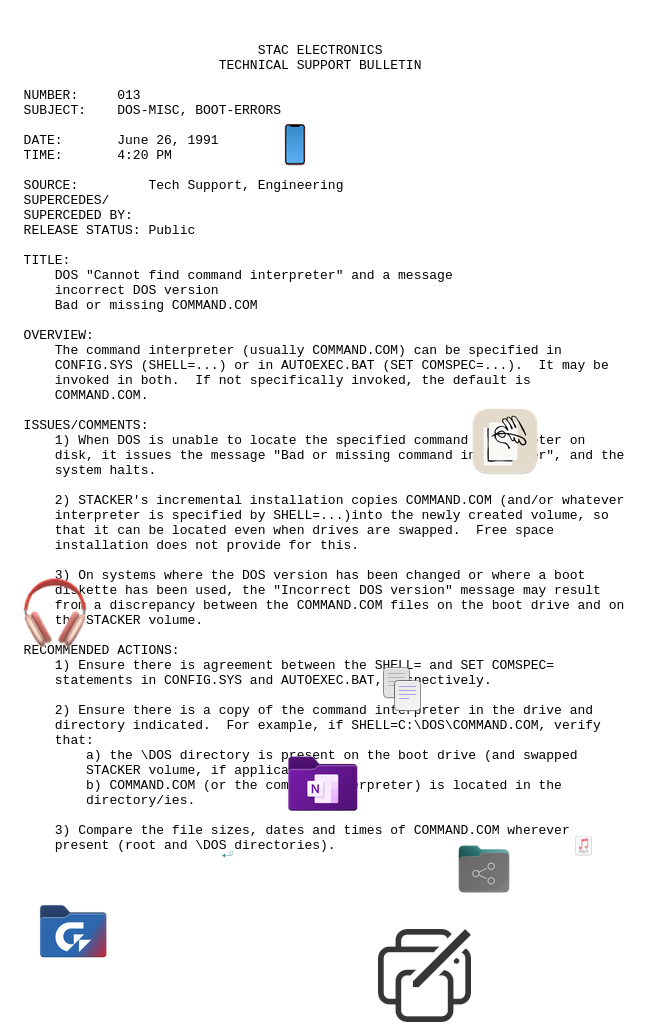  What do you see at coordinates (227, 854) in the screenshot?
I see `reply all to an email message` at bounding box center [227, 854].